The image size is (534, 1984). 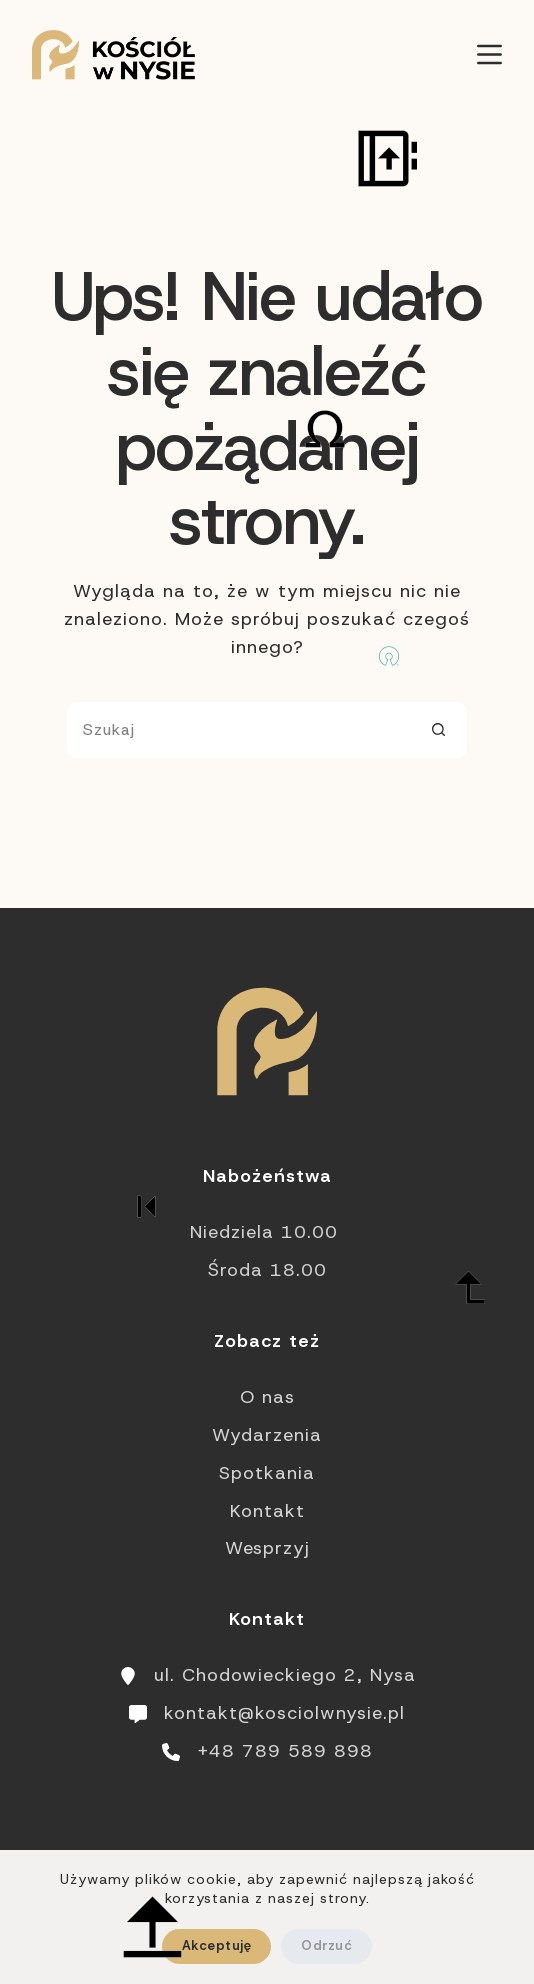 What do you see at coordinates (389, 656) in the screenshot?
I see `open source initiative logo` at bounding box center [389, 656].